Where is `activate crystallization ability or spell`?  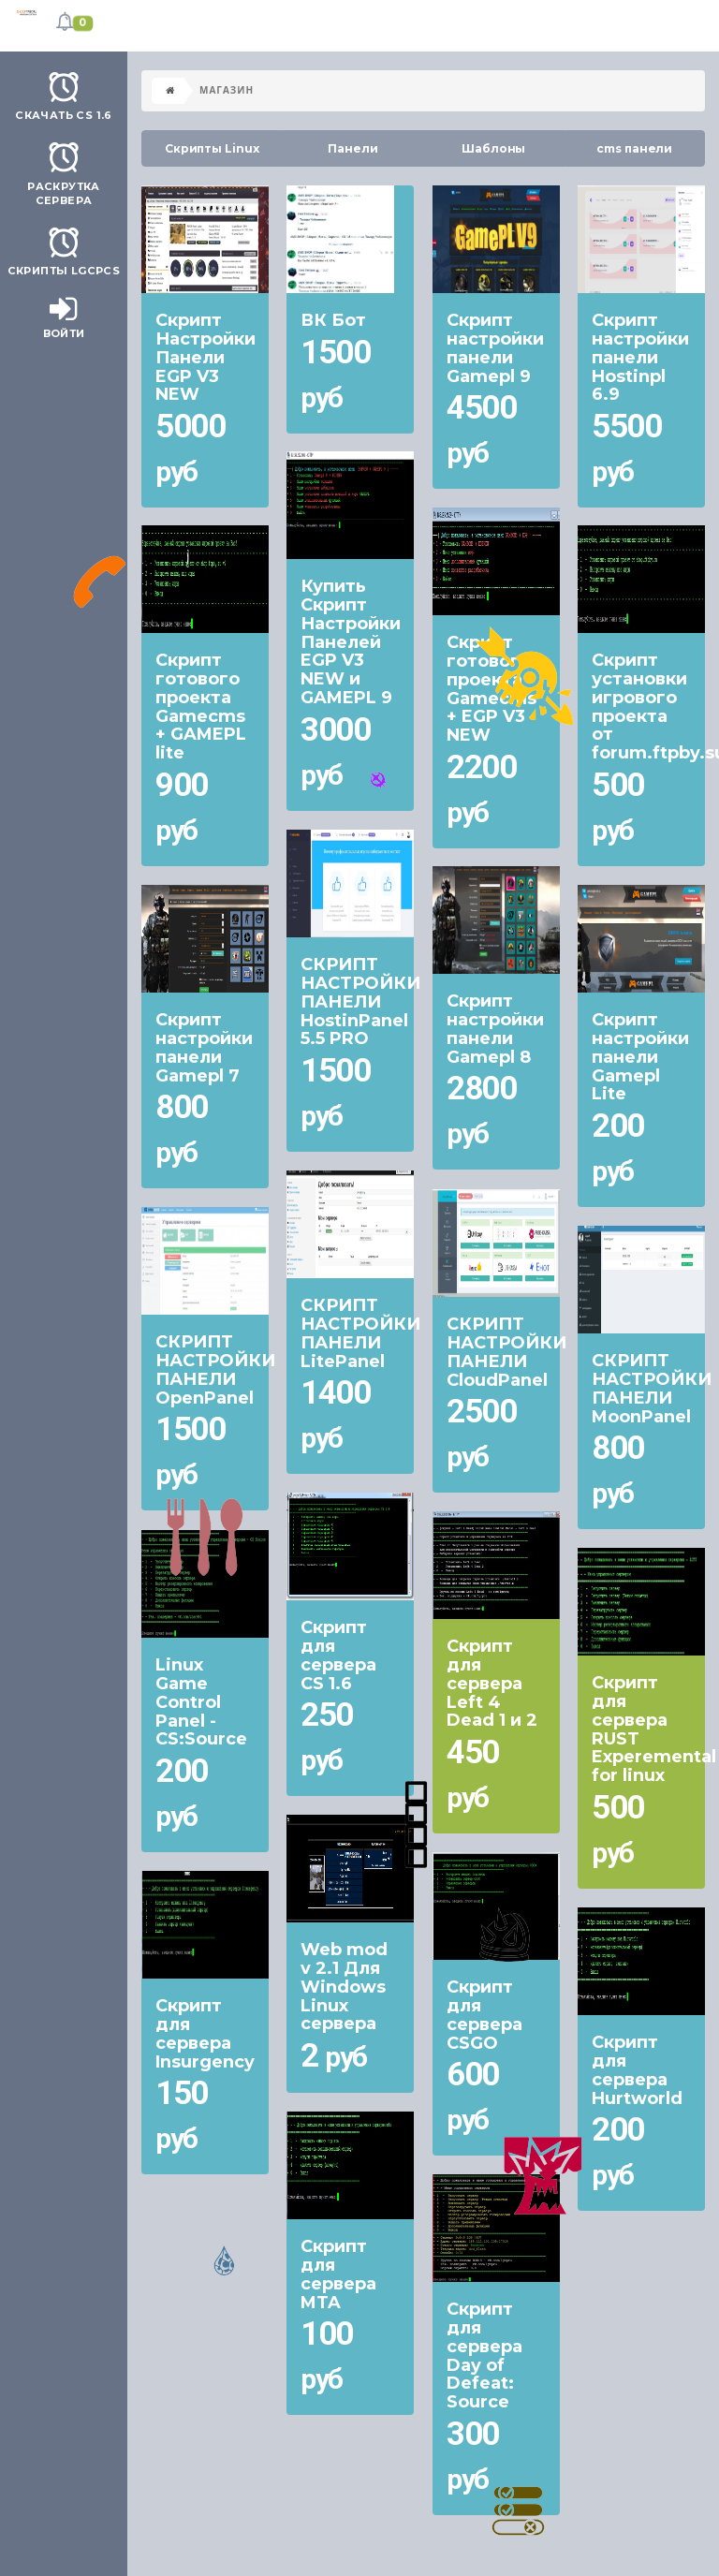
activate crystallization ability or spell is located at coordinates (224, 2260).